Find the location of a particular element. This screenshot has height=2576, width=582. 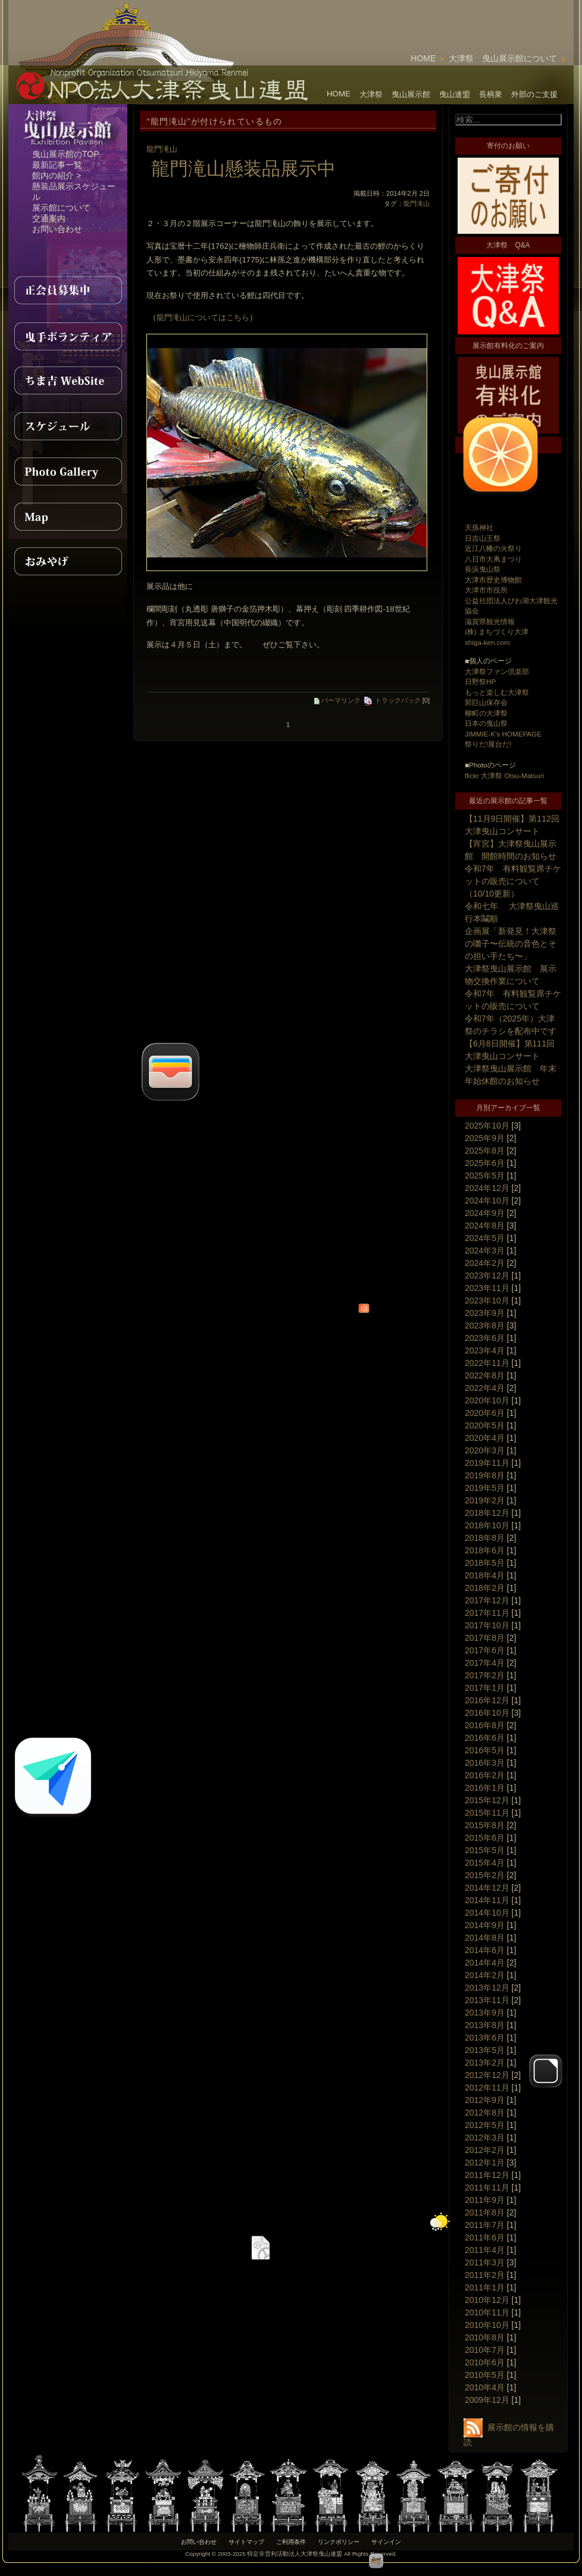

shared library file used by system applications is located at coordinates (261, 2248).